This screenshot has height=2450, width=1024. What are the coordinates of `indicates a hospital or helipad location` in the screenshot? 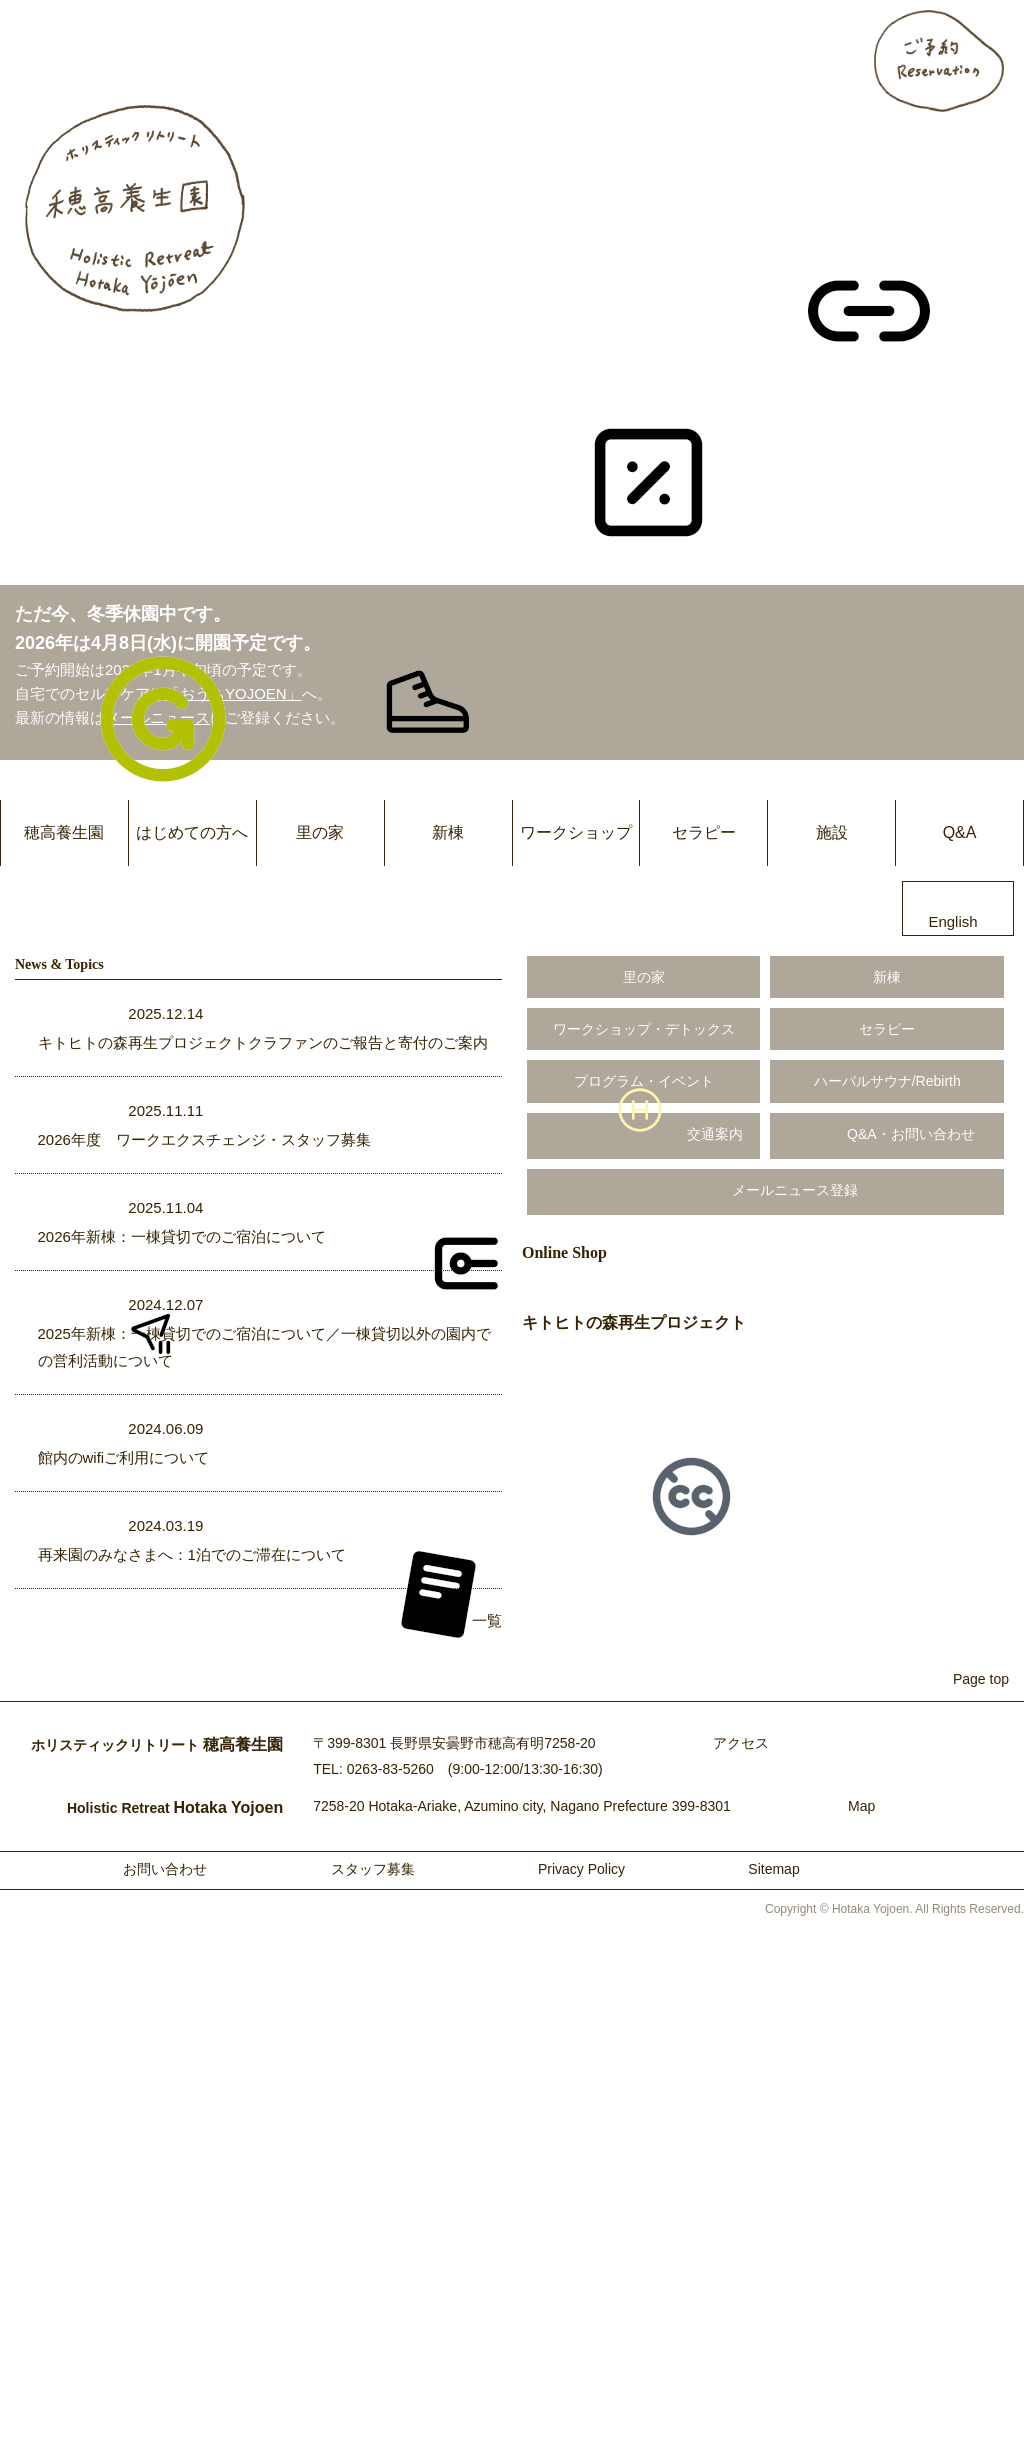 It's located at (640, 1110).